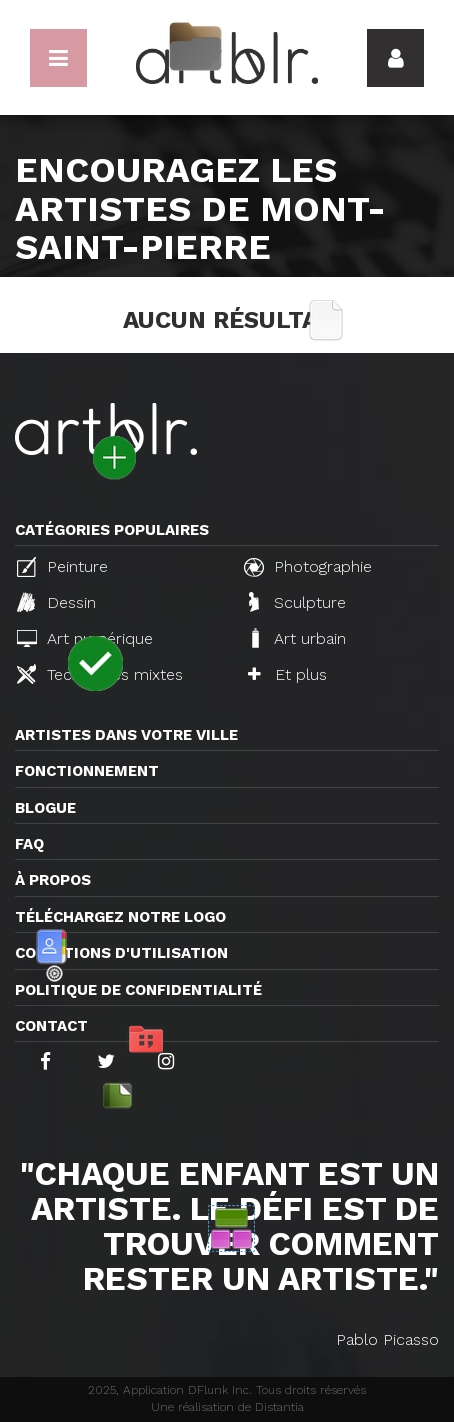 The image size is (454, 1422). I want to click on add a new item to a list, so click(114, 457).